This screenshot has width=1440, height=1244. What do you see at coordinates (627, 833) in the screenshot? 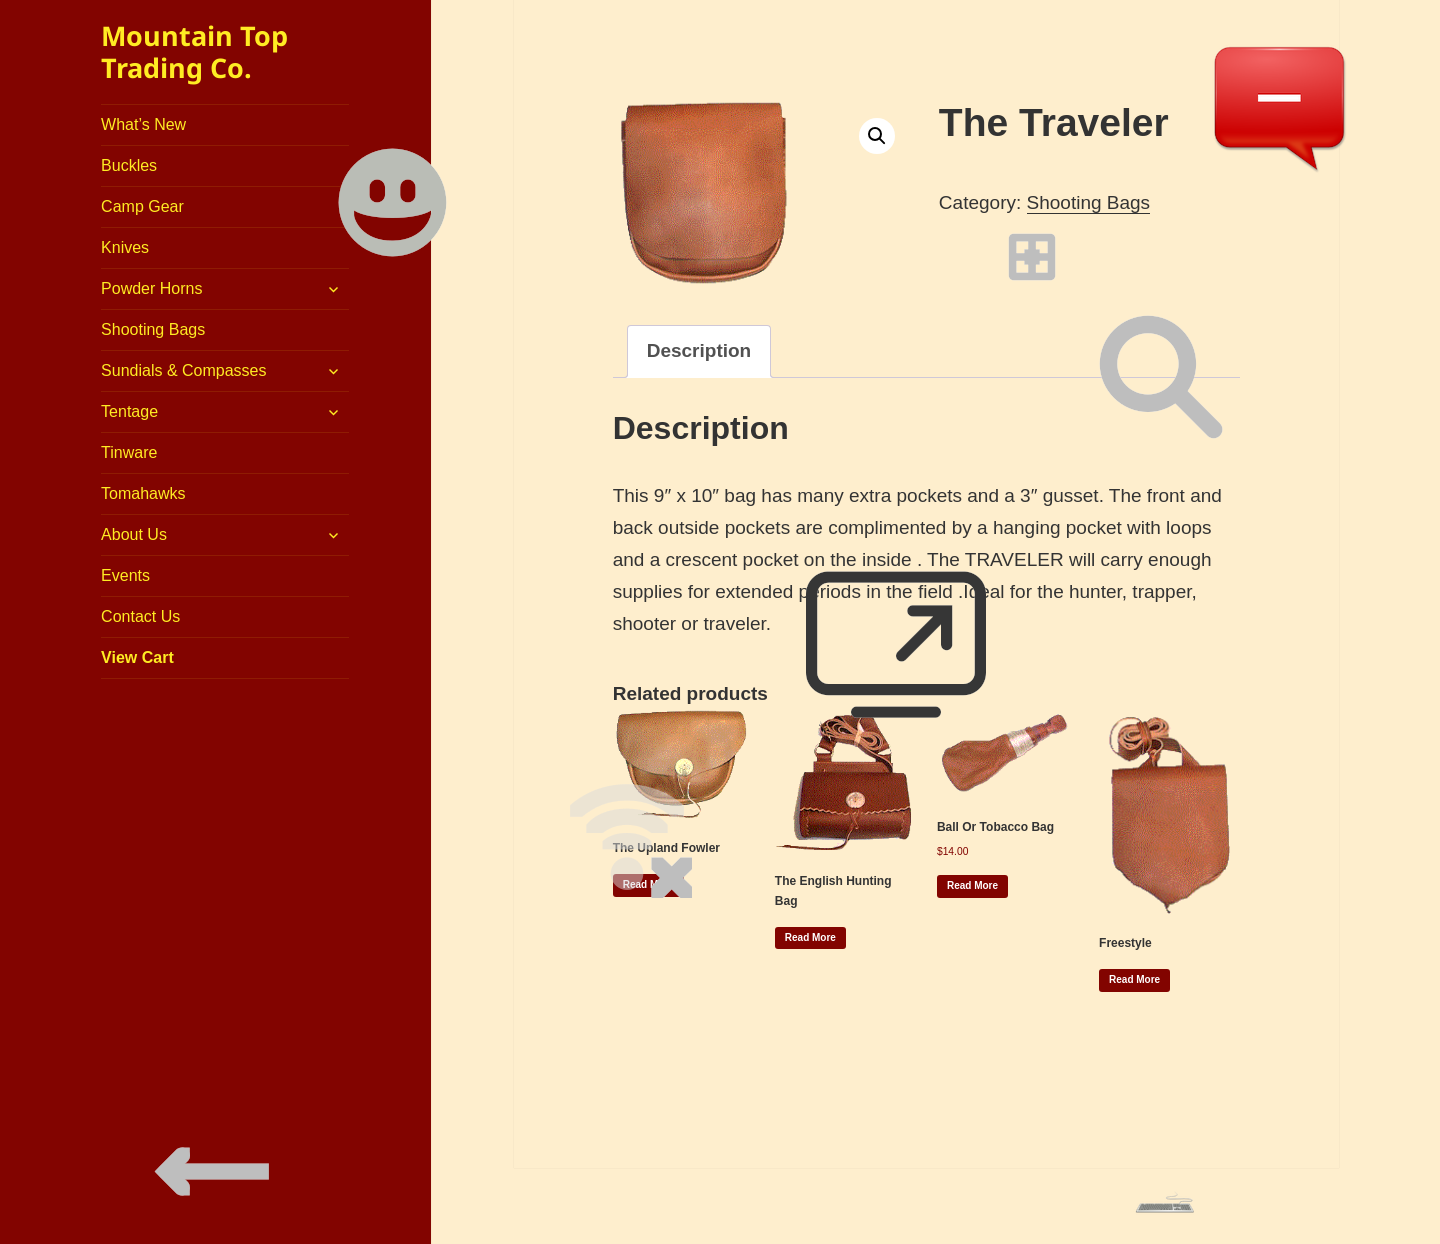
I see `indicates no wireless network connection` at bounding box center [627, 833].